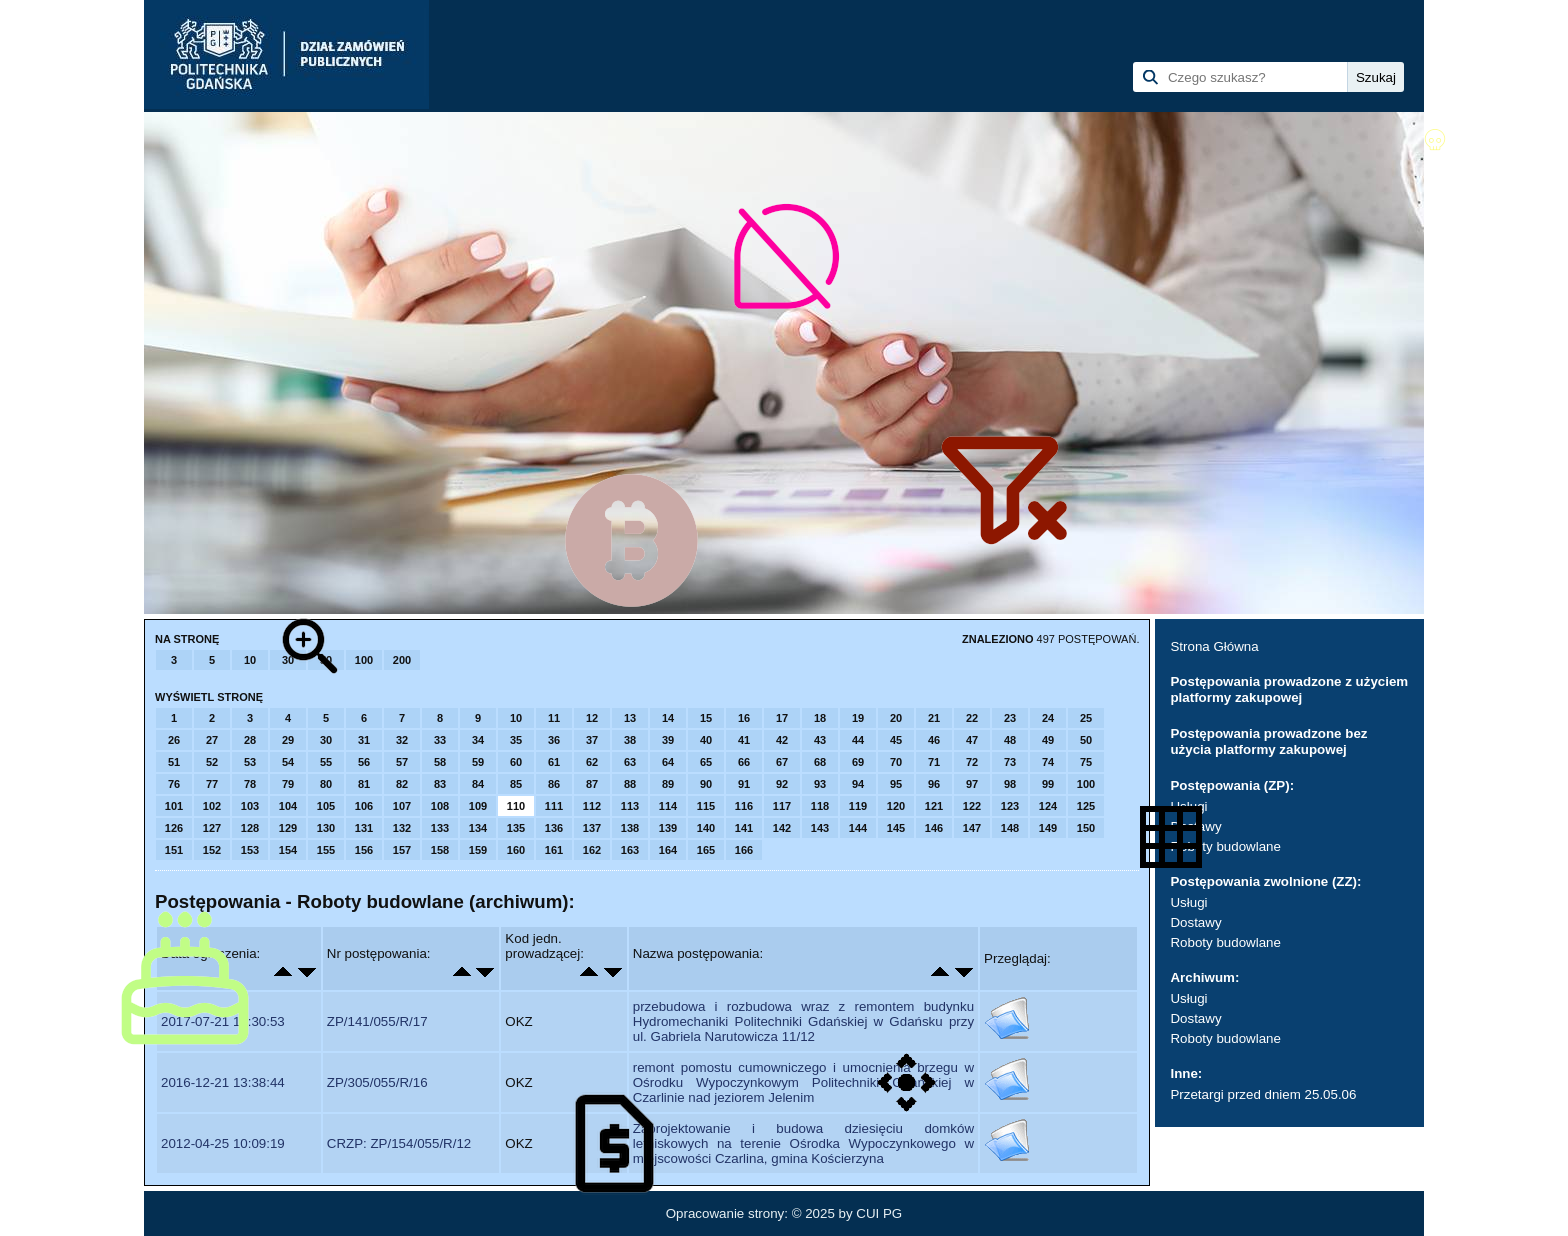 The height and width of the screenshot is (1236, 1568). What do you see at coordinates (1000, 486) in the screenshot?
I see `clear all filters` at bounding box center [1000, 486].